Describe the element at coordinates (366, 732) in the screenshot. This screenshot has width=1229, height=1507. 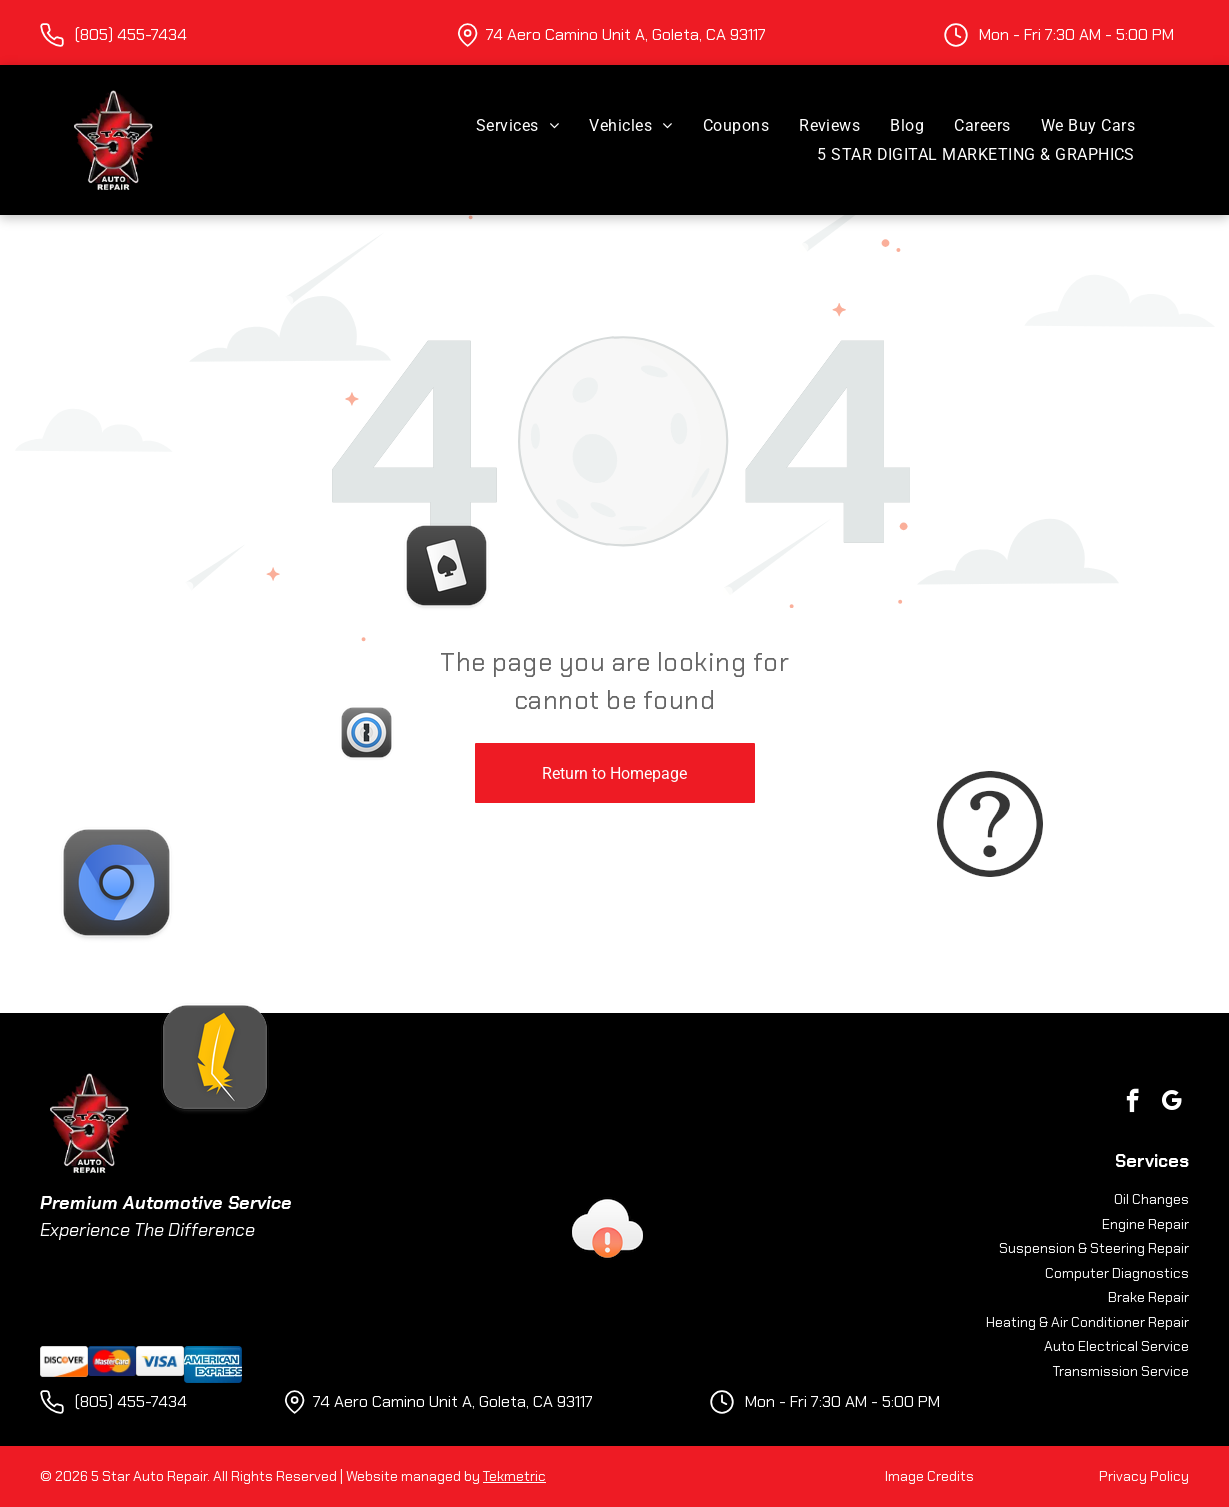
I see `open password manager app` at that location.